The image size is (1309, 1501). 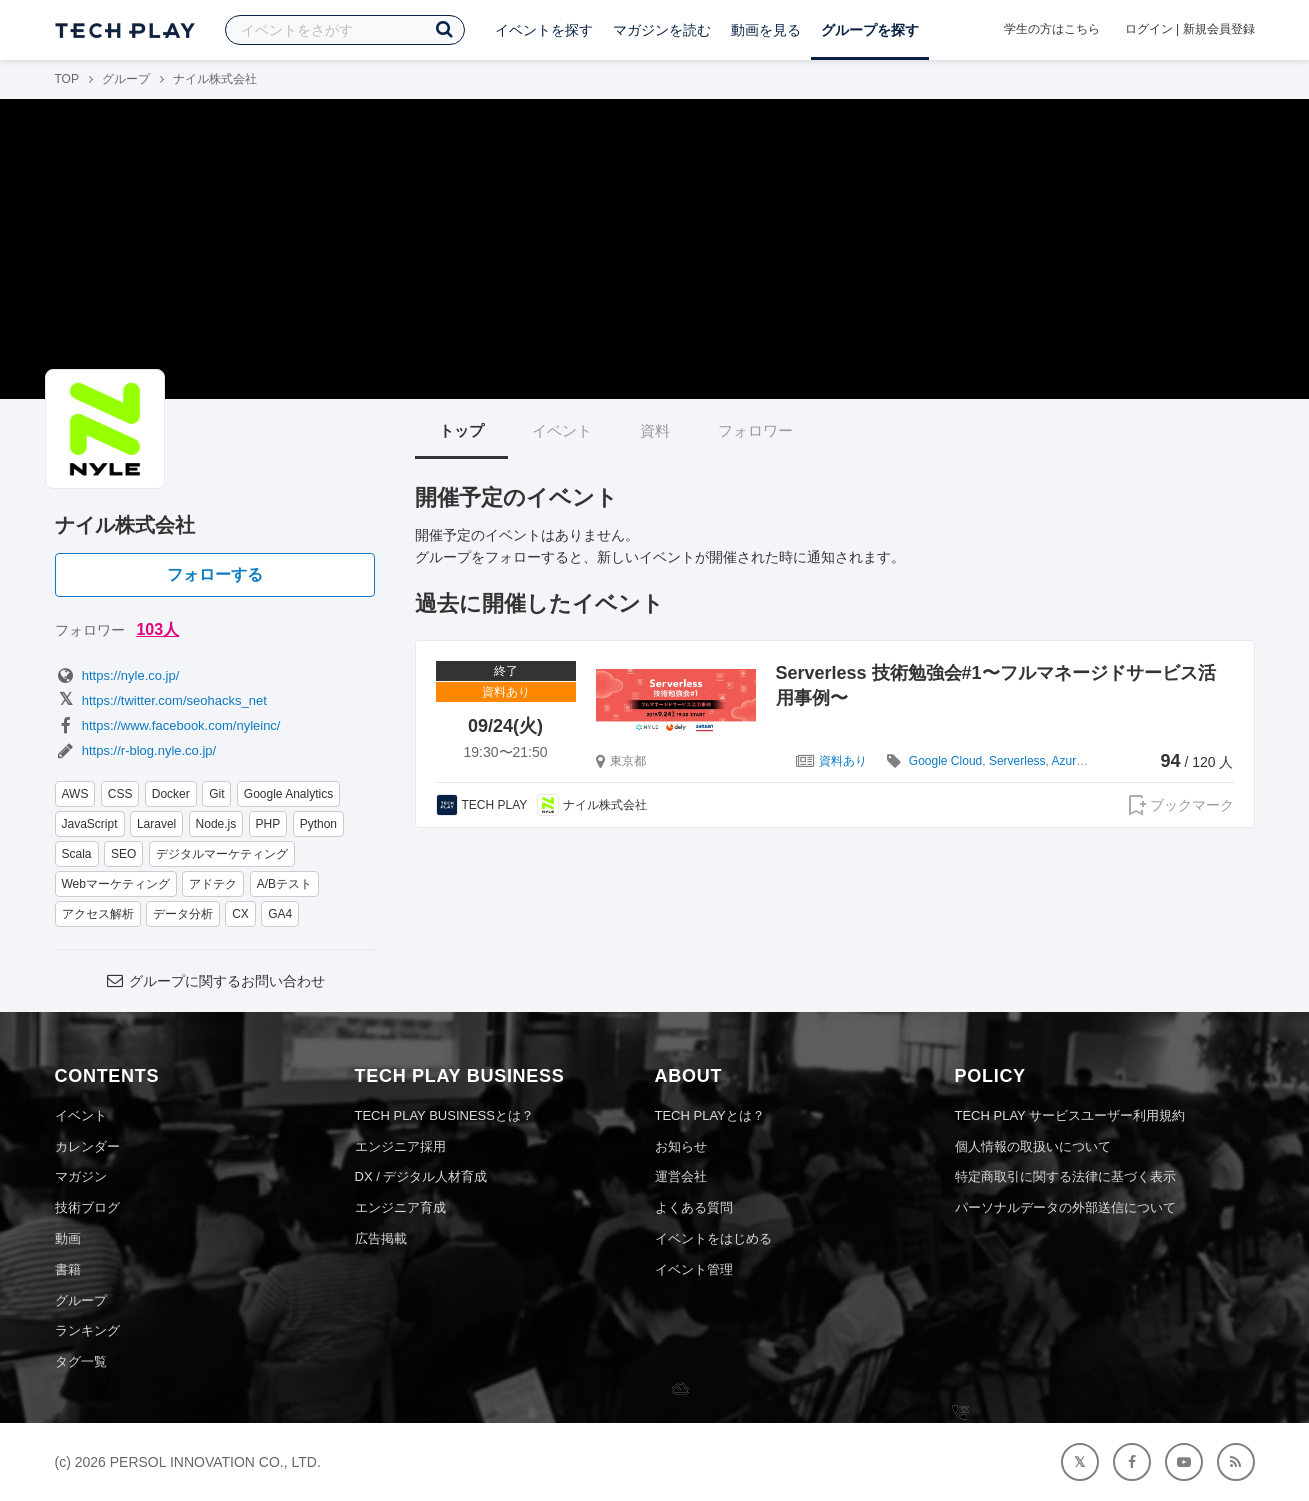 I want to click on indicates cloud storage or services, so click(x=680, y=1388).